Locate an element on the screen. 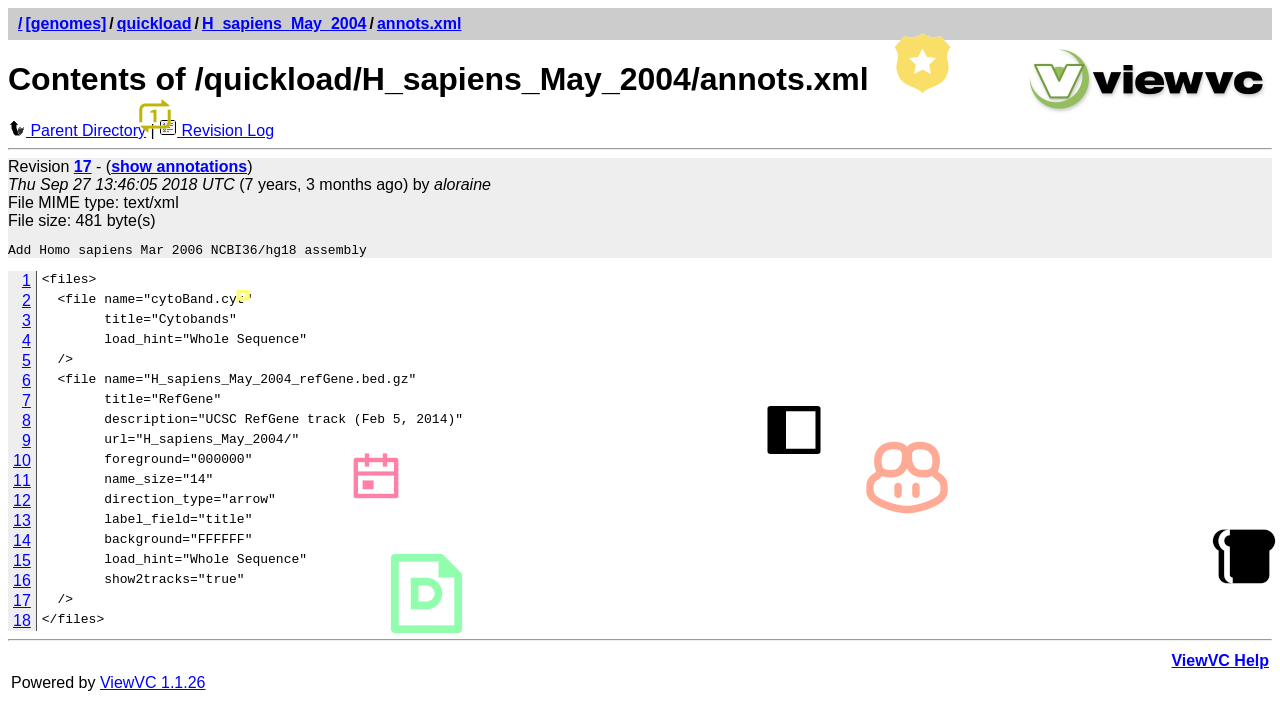  browse bakery or bread products is located at coordinates (1244, 555).